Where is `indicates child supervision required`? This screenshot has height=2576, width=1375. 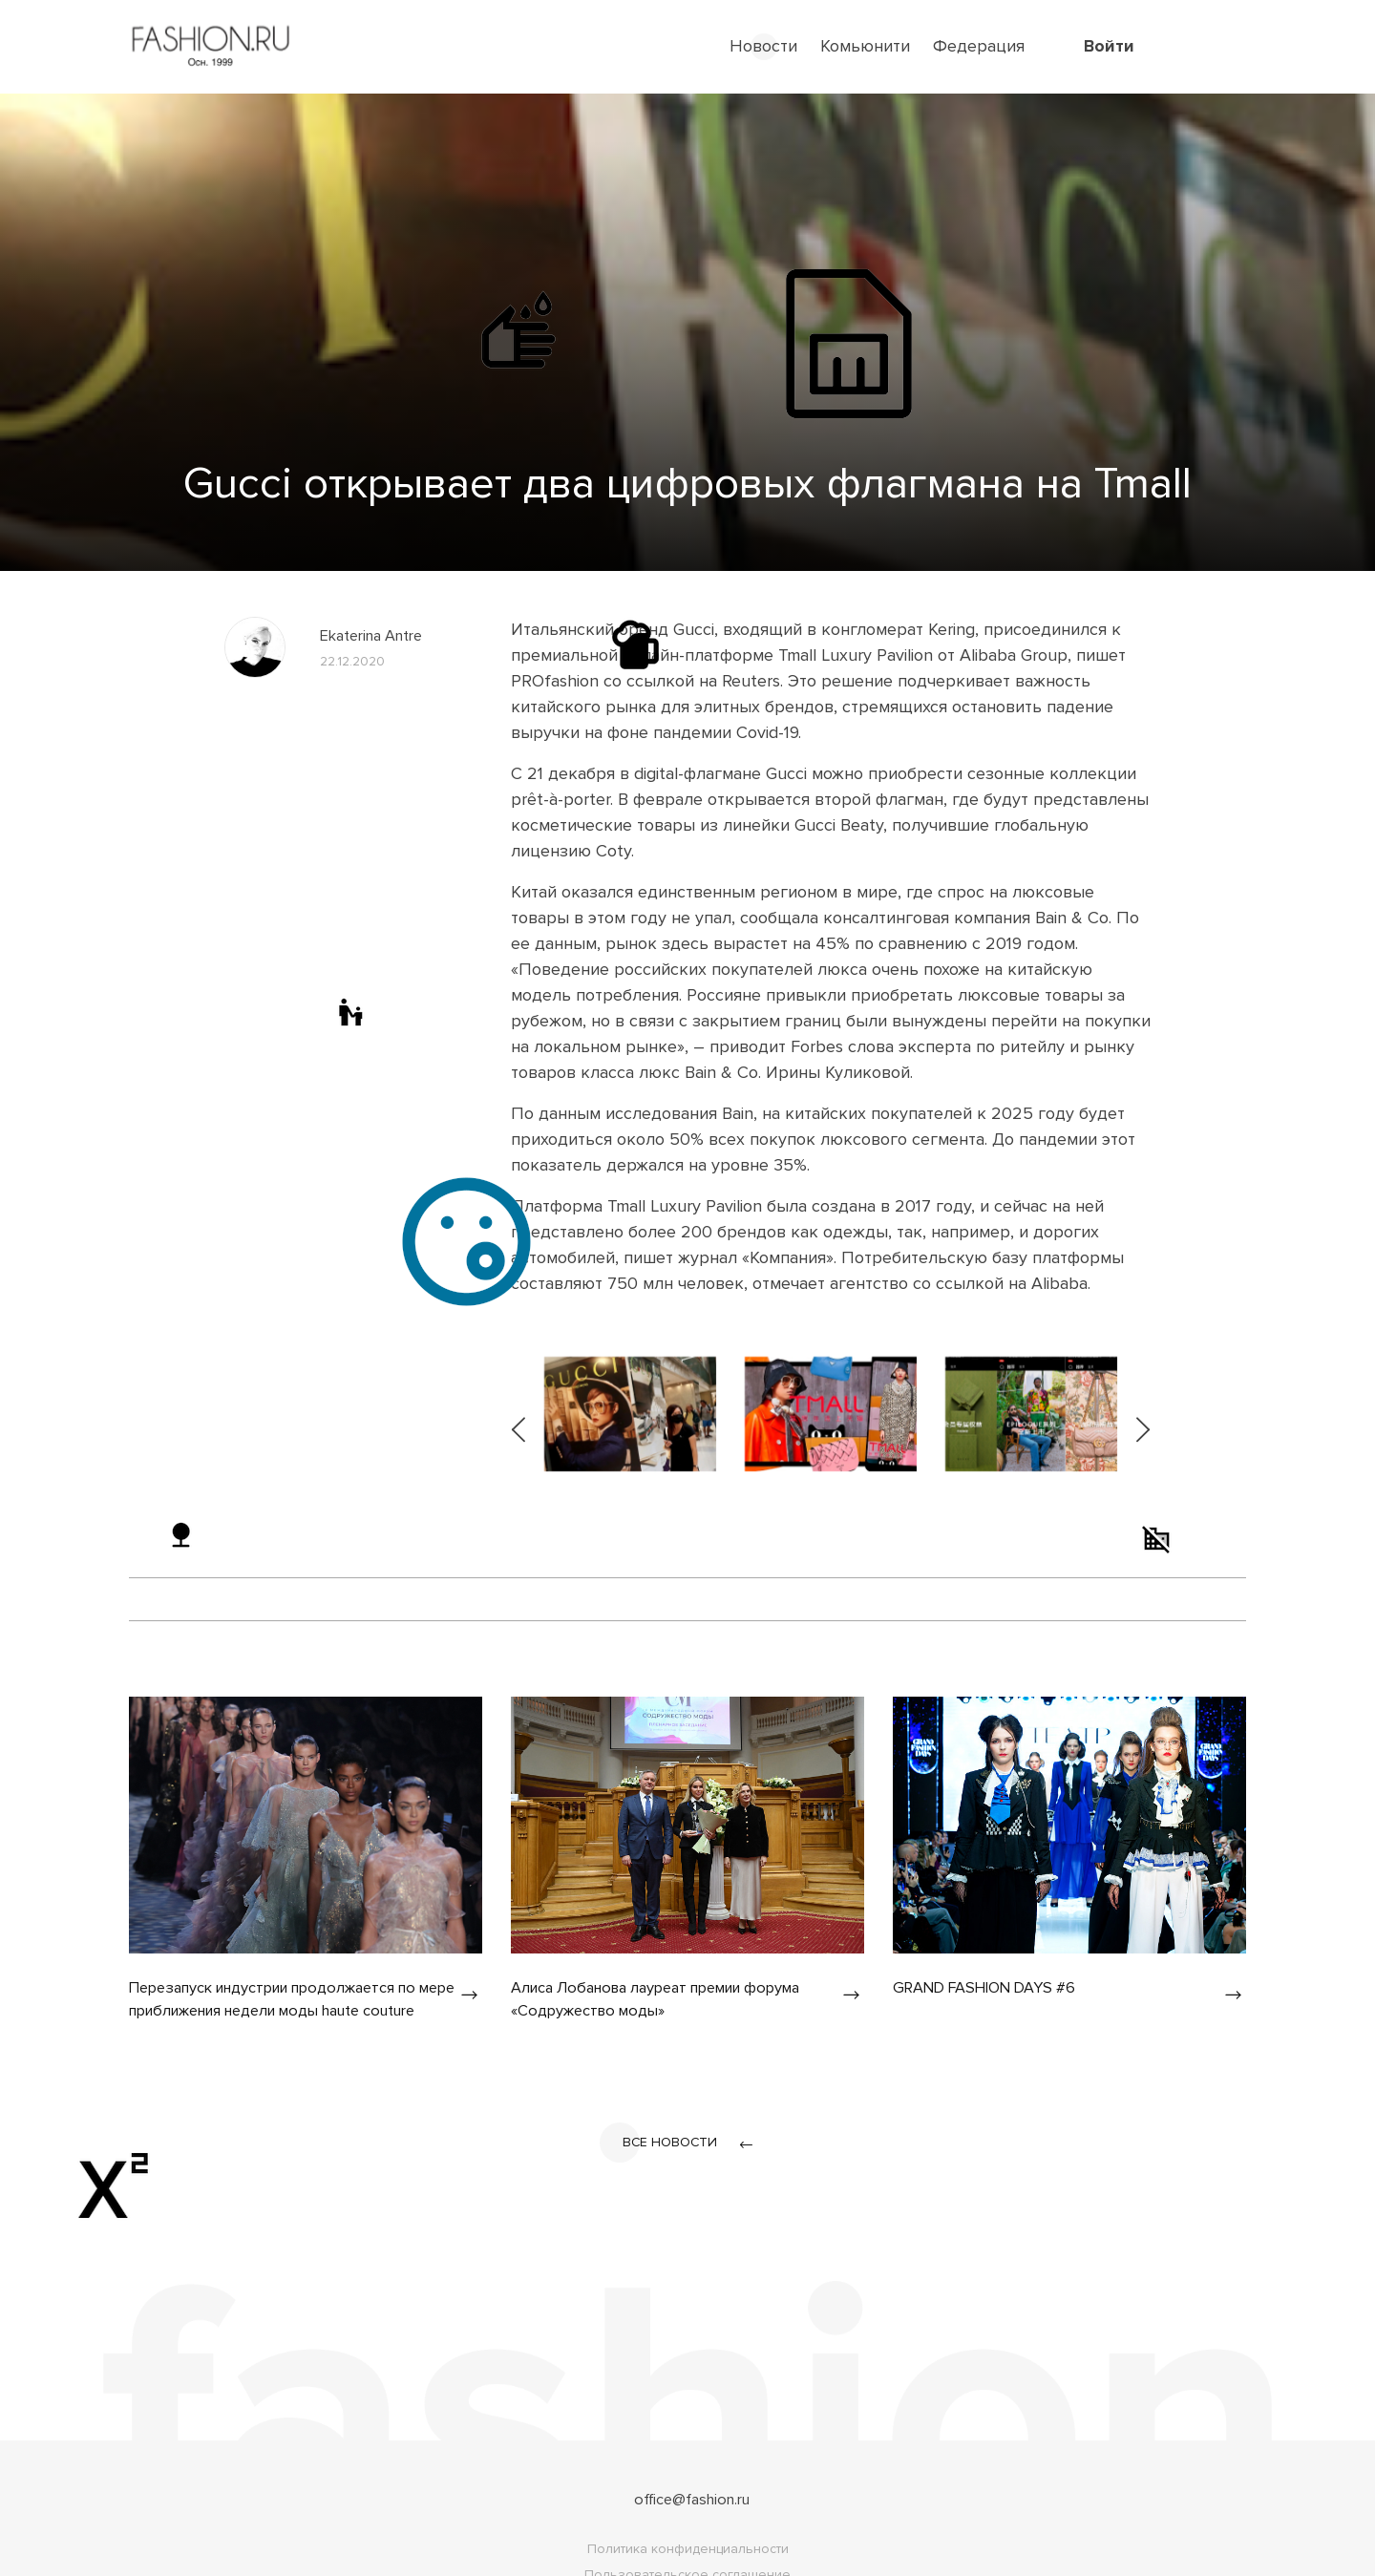
indicates child supervision required is located at coordinates (351, 1012).